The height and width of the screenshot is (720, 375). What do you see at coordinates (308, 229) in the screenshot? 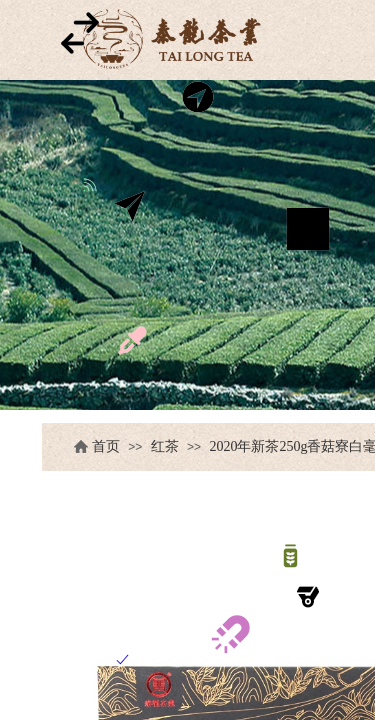
I see `stop media playback` at bounding box center [308, 229].